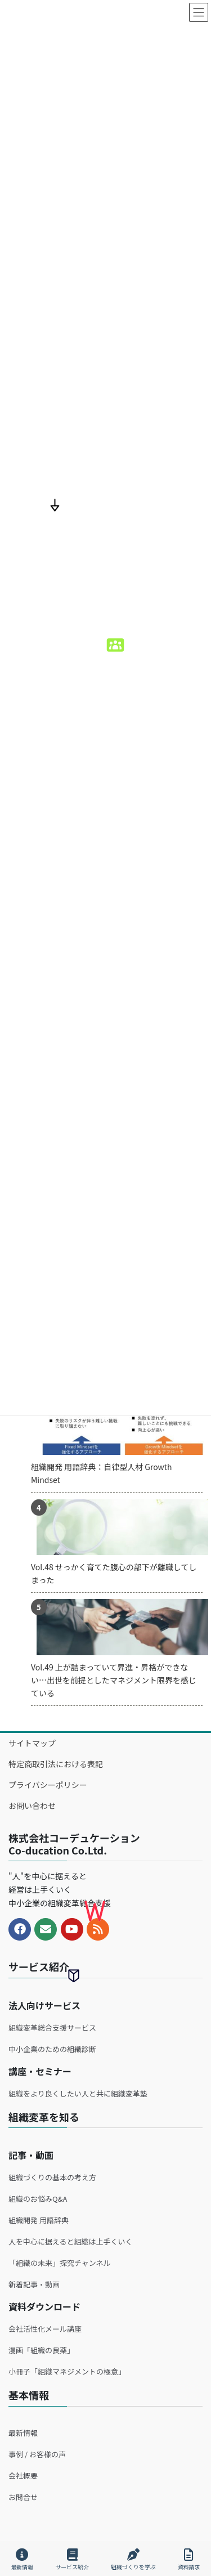 The height and width of the screenshot is (2576, 211). What do you see at coordinates (95, 1911) in the screenshot?
I see `indicates items or options starting with the letter W` at bounding box center [95, 1911].